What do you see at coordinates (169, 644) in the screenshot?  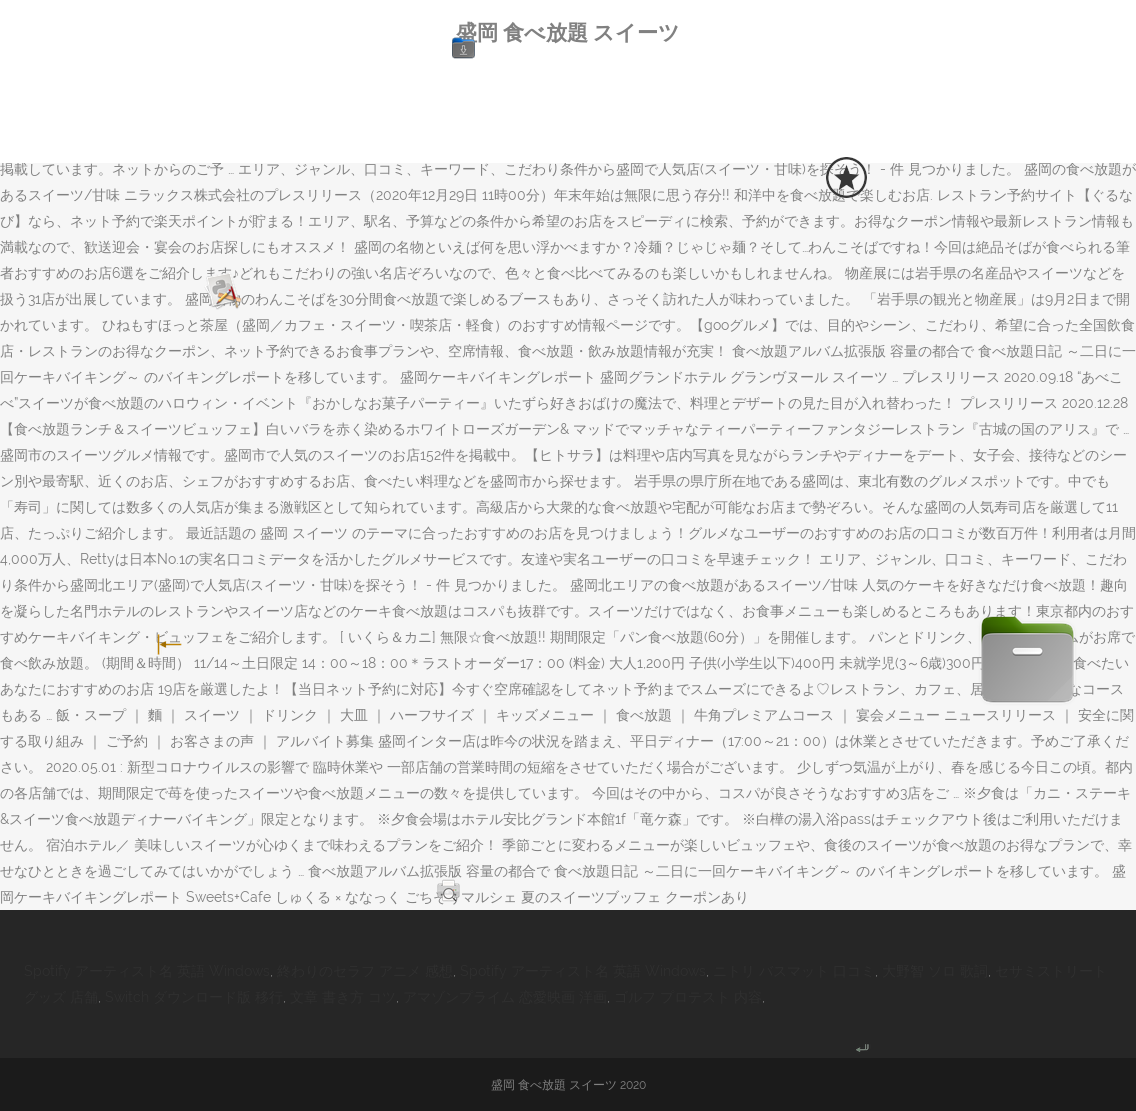 I see `go to the first item in a list or sequence` at bounding box center [169, 644].